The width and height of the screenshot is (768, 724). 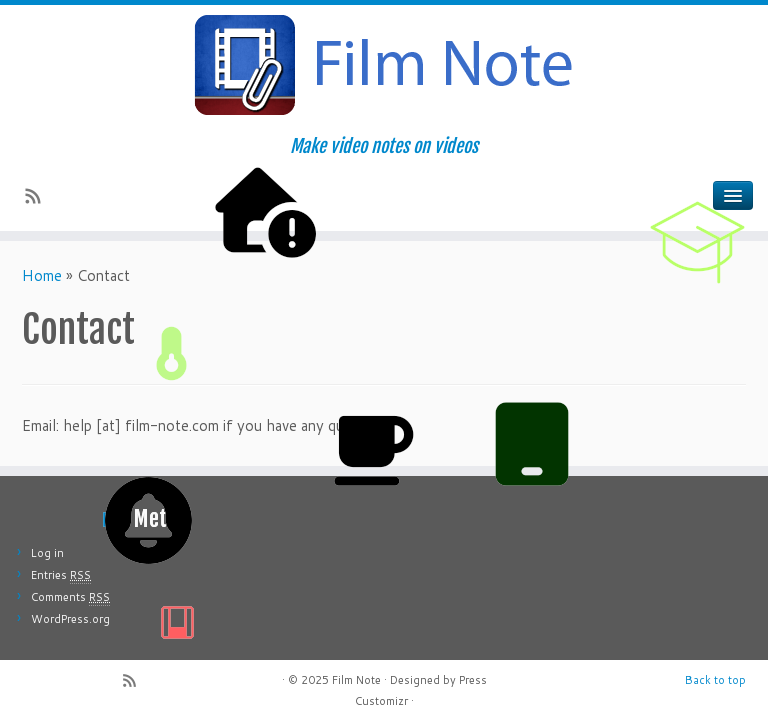 I want to click on indicates low temperature reading, so click(x=171, y=353).